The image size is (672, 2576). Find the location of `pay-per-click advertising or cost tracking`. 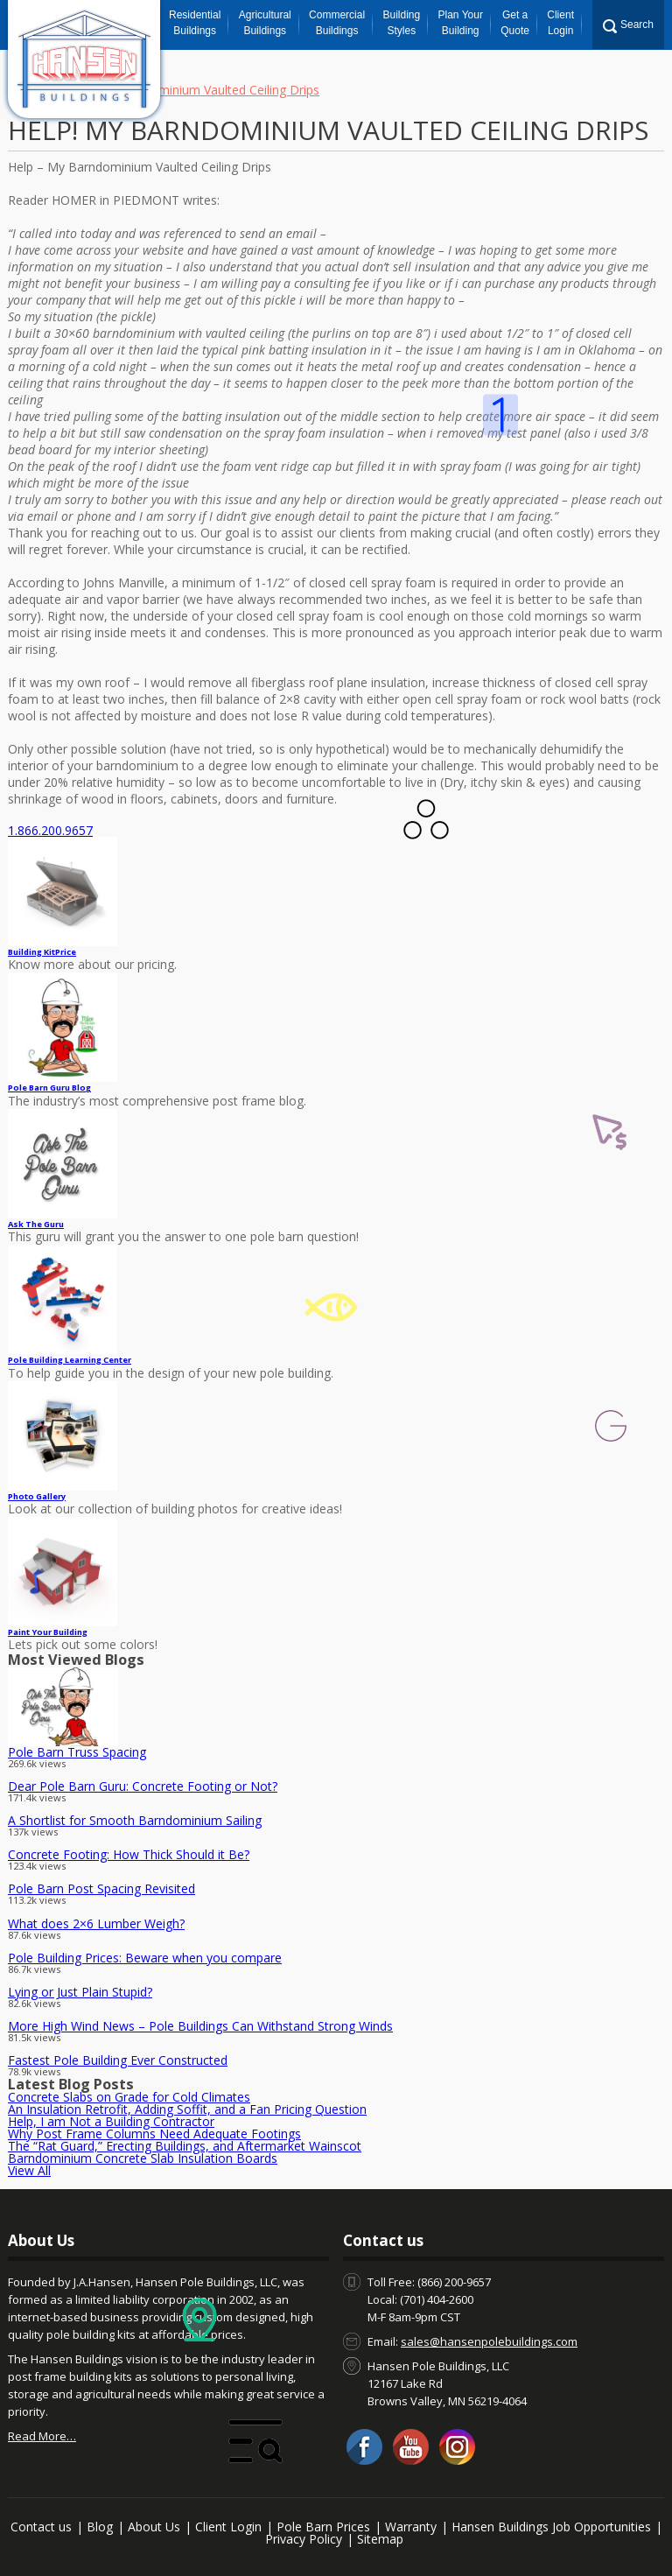

pay-per-click advertising or cost tracking is located at coordinates (608, 1130).